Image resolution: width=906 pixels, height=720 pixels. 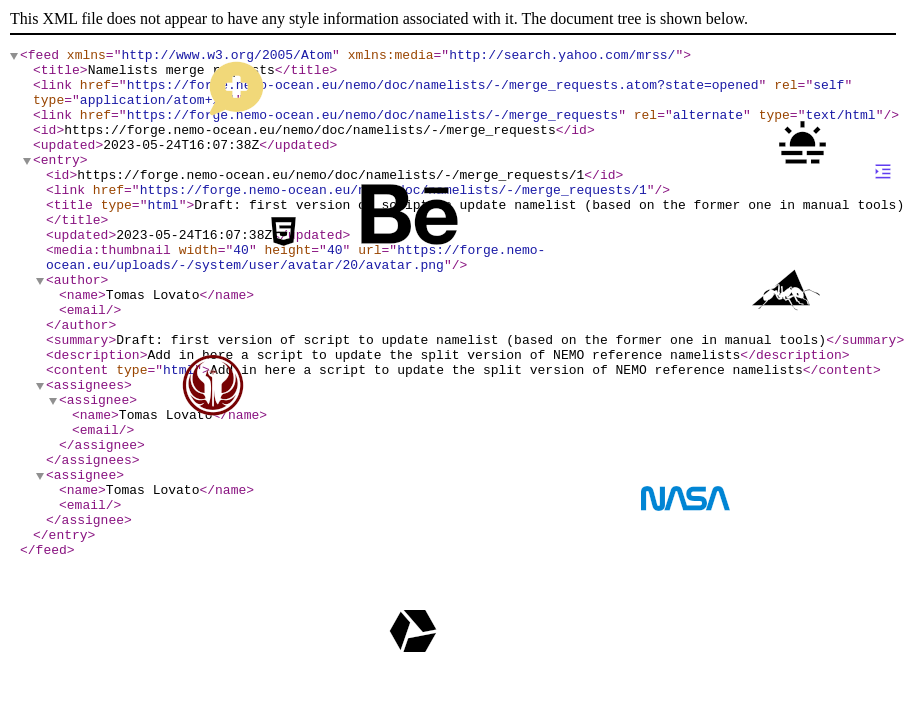 I want to click on NASA official app or website link, so click(x=685, y=498).